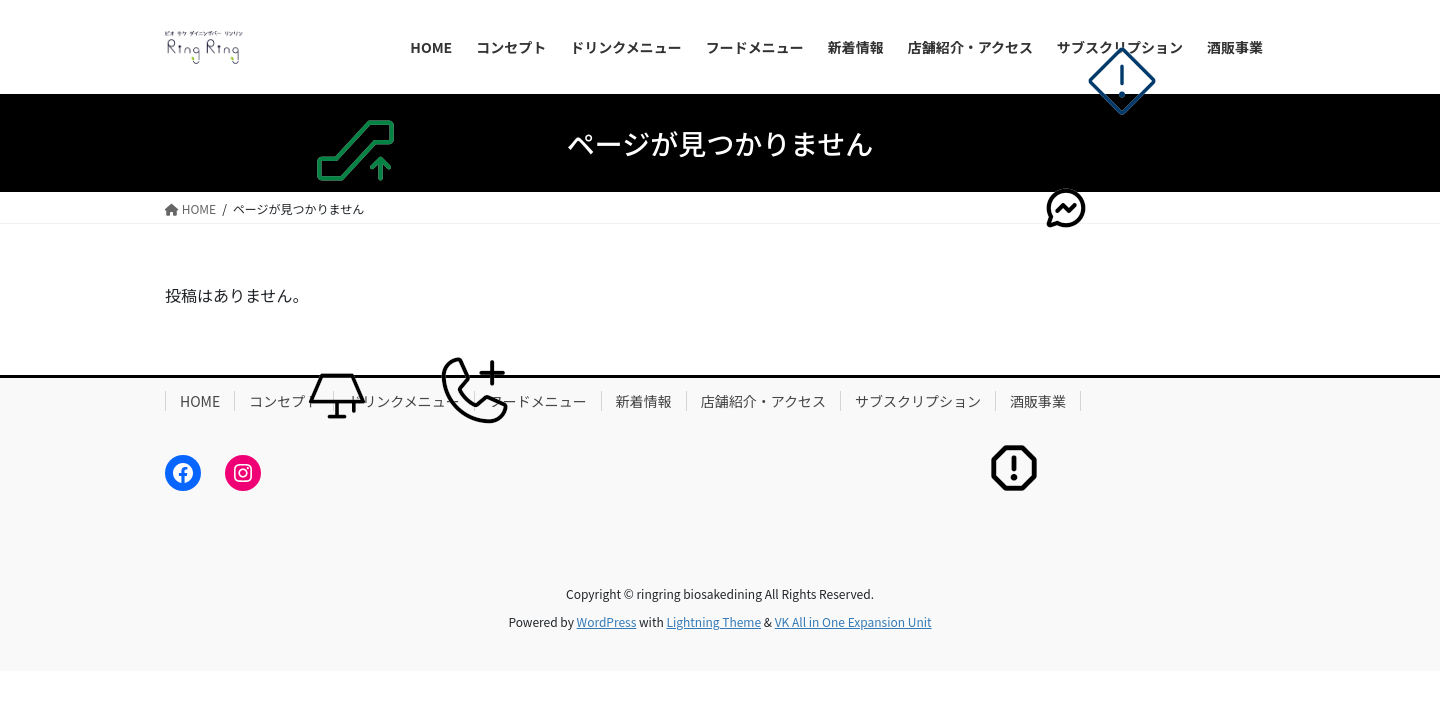  What do you see at coordinates (476, 389) in the screenshot?
I see `add a new contact` at bounding box center [476, 389].